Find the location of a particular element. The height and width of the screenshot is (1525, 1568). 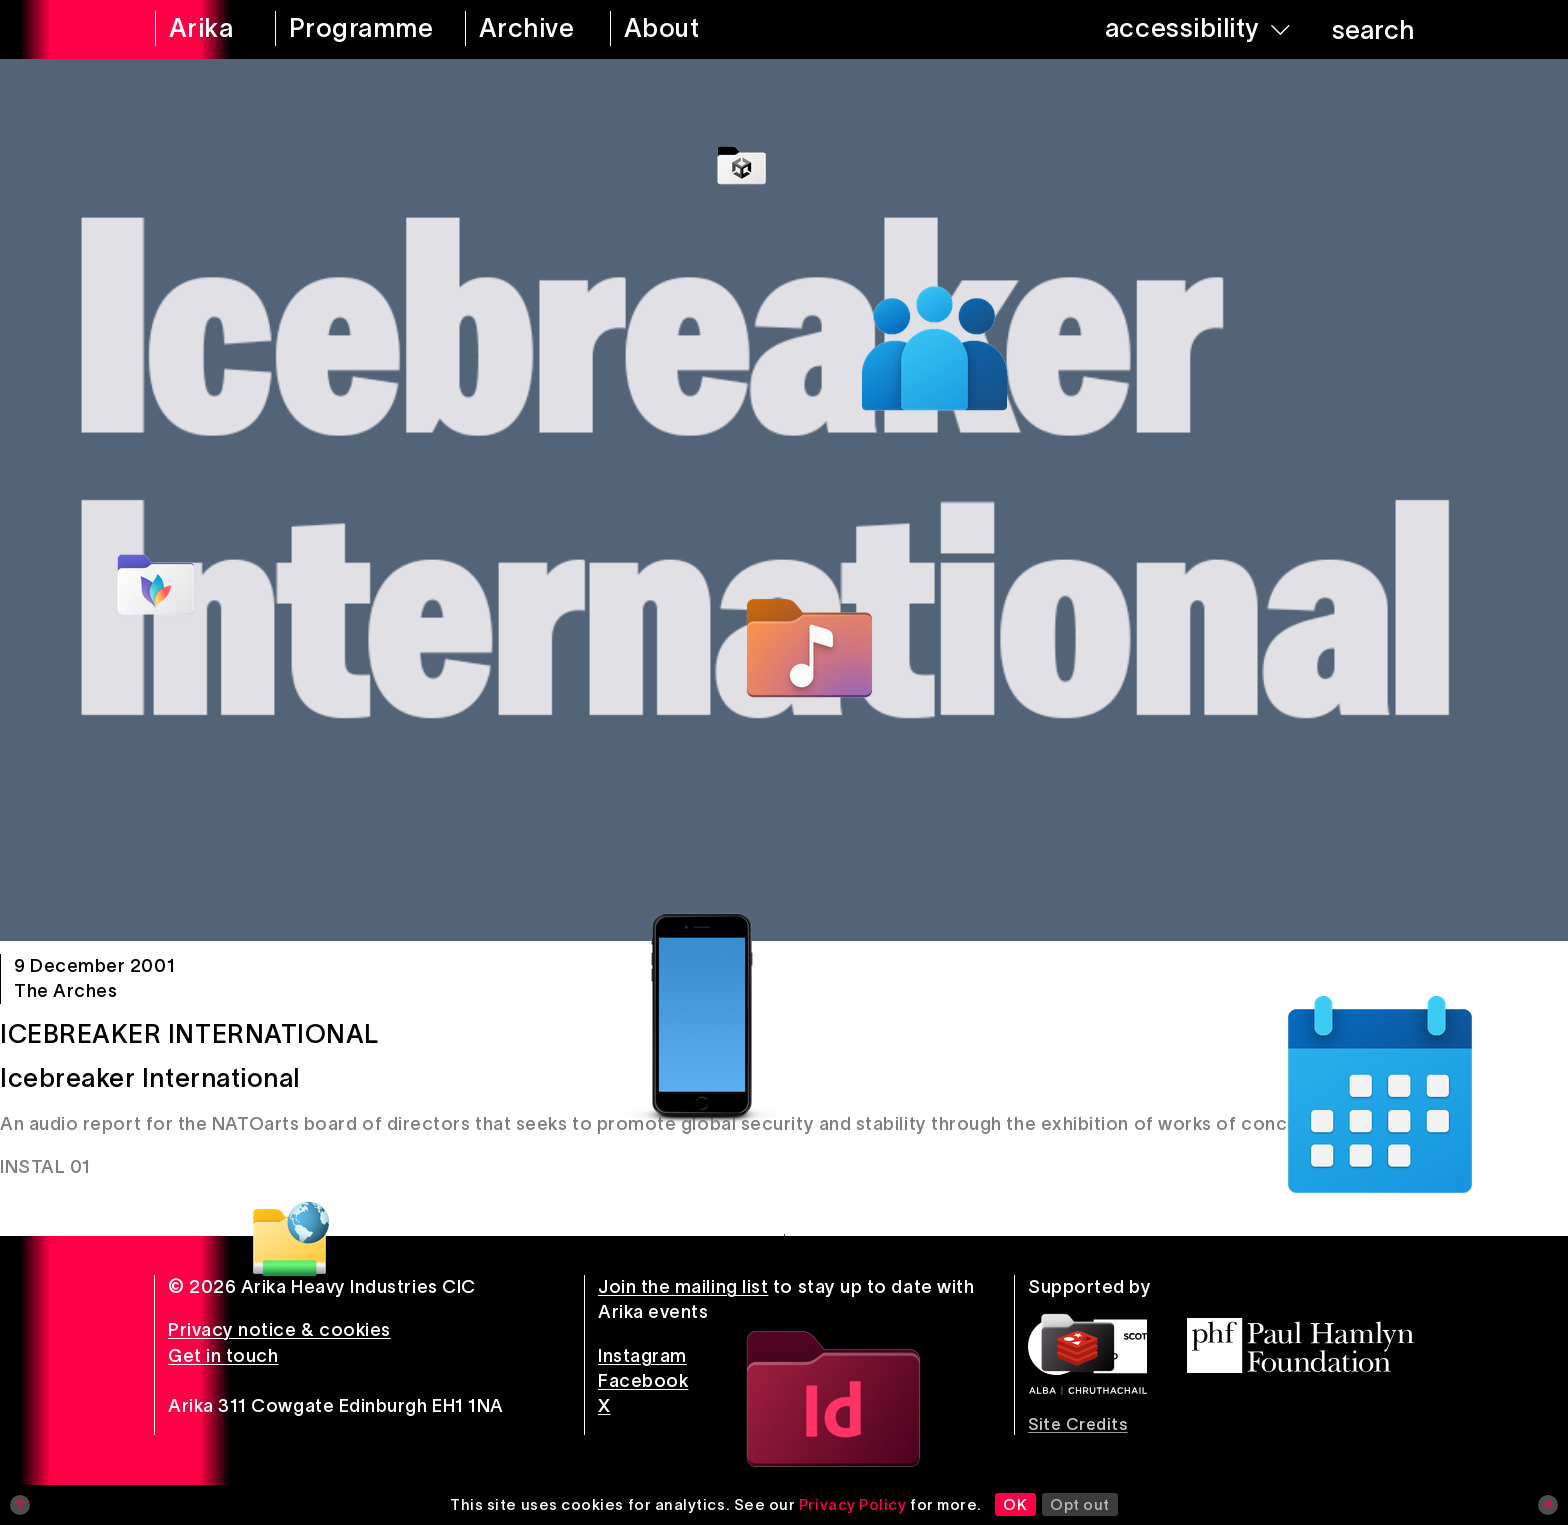

open unity game engine project files is located at coordinates (741, 166).